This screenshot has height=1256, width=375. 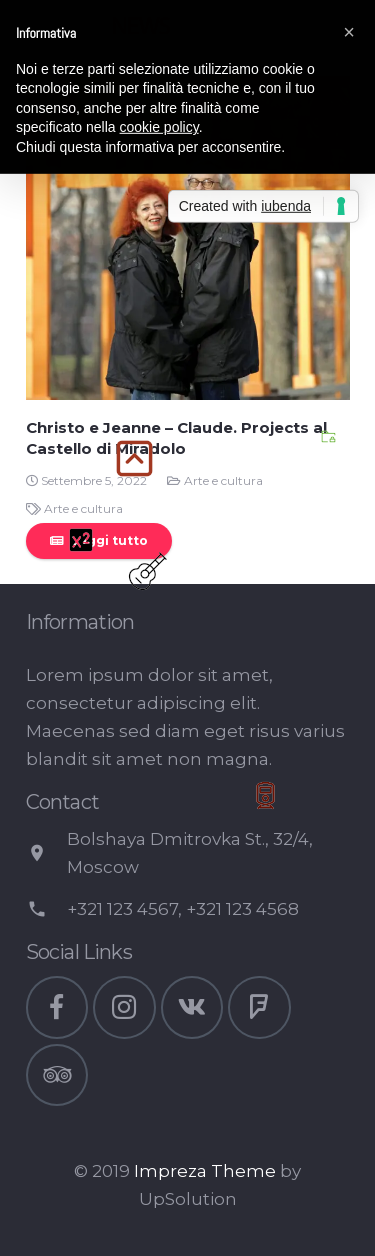 I want to click on access music or audio content, so click(x=147, y=571).